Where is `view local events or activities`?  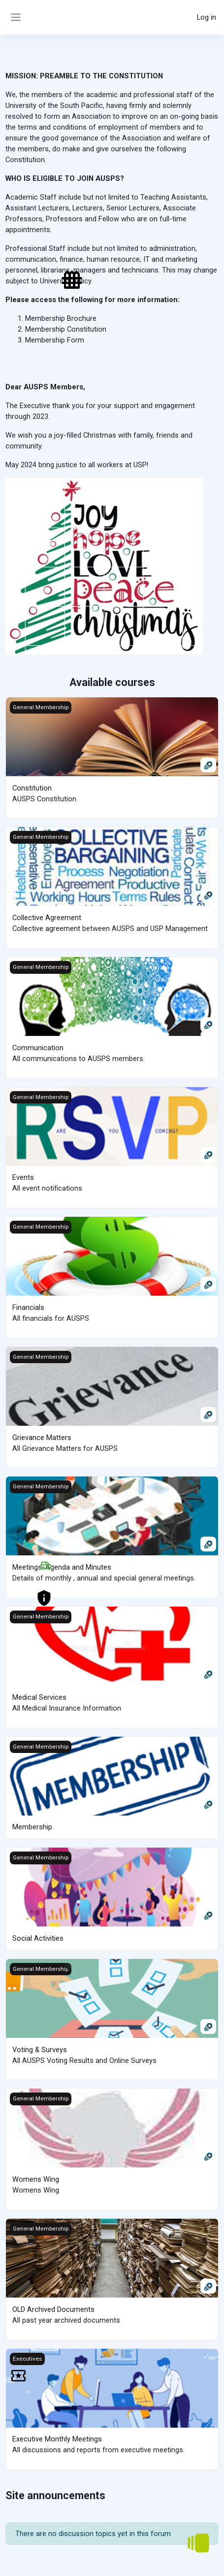 view local events or activities is located at coordinates (18, 2375).